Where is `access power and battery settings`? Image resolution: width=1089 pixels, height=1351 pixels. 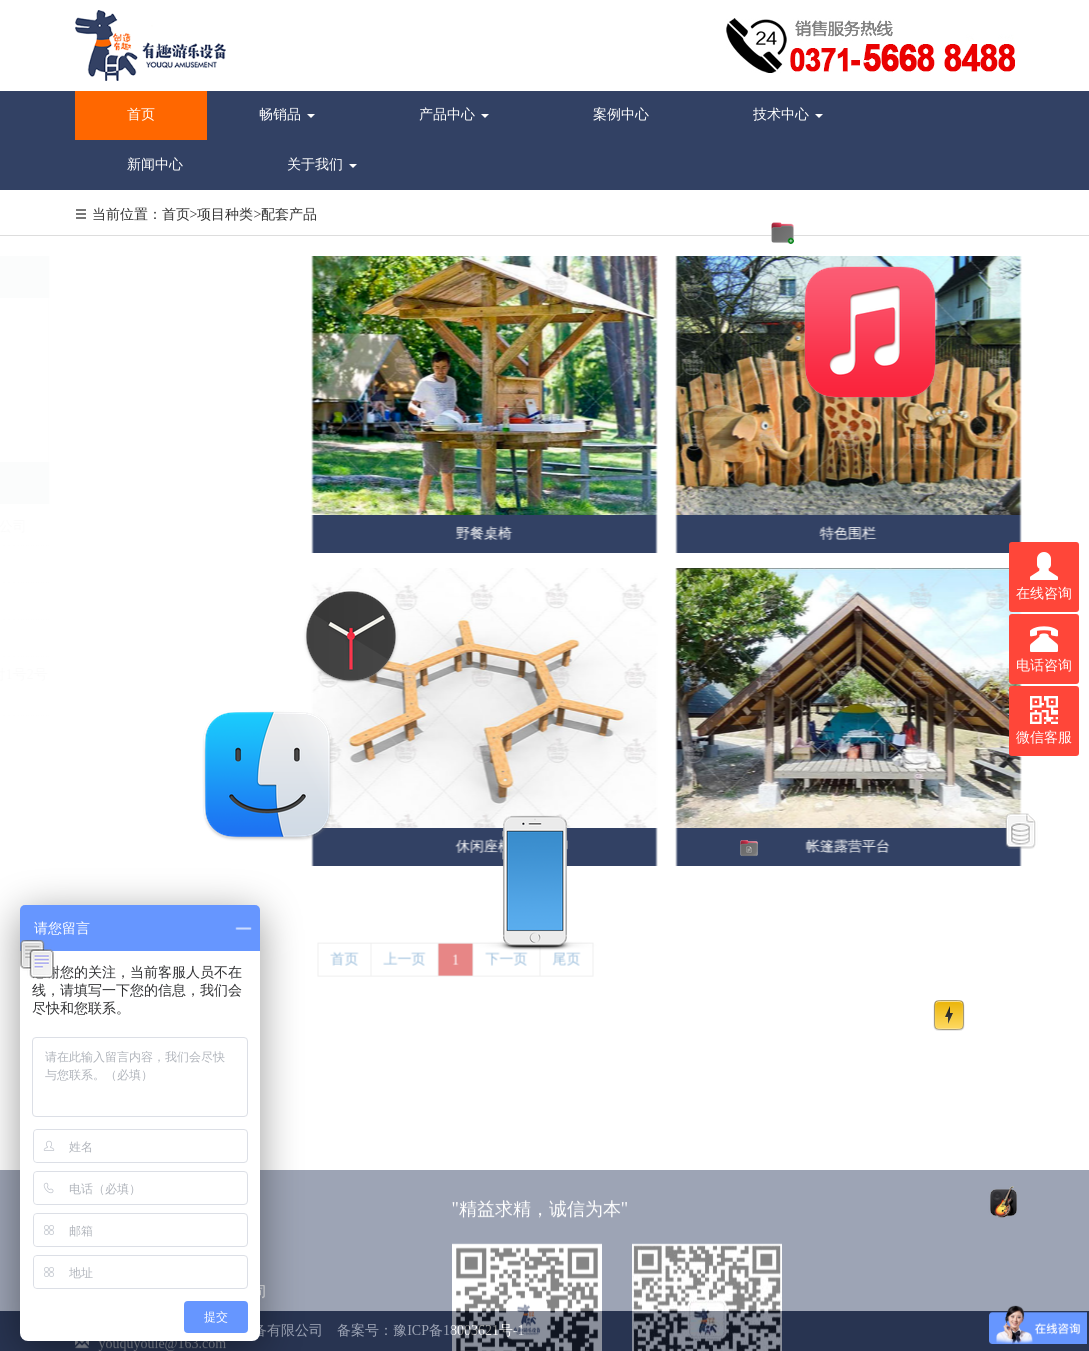 access power and battery settings is located at coordinates (949, 1015).